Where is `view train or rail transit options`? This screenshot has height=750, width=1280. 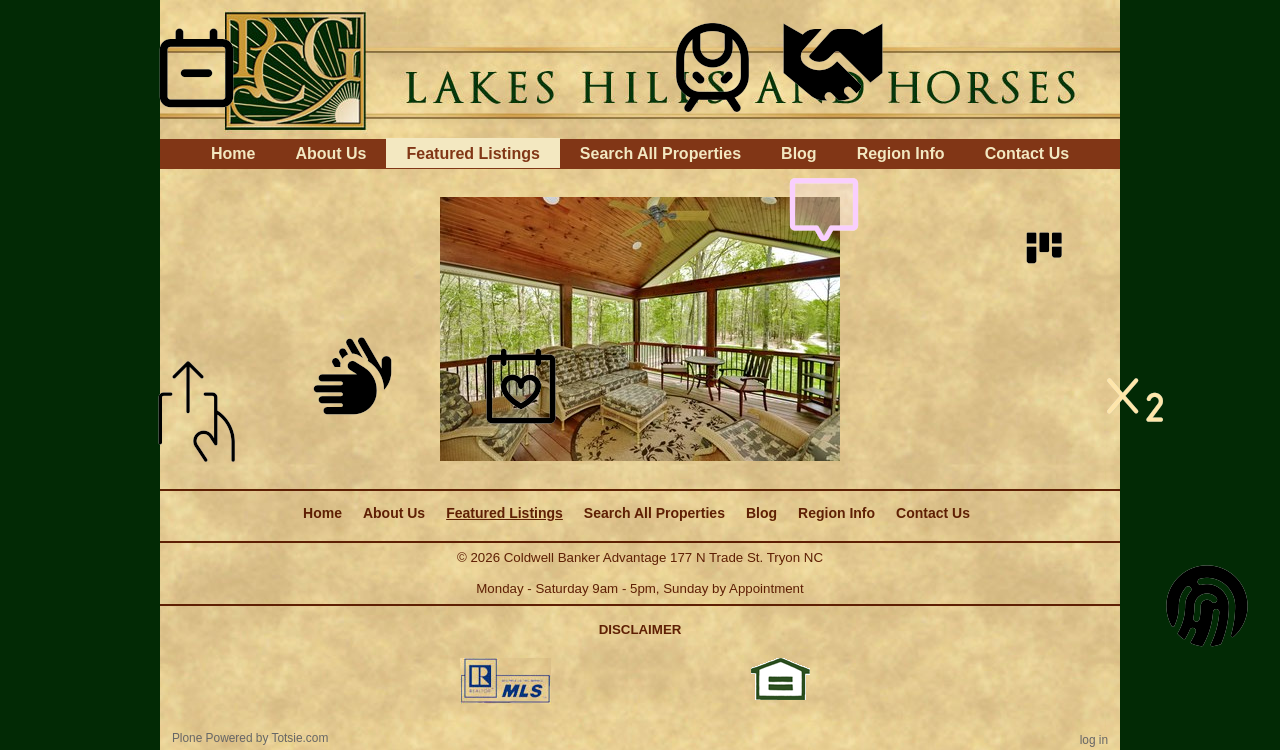 view train or rail transit options is located at coordinates (712, 67).